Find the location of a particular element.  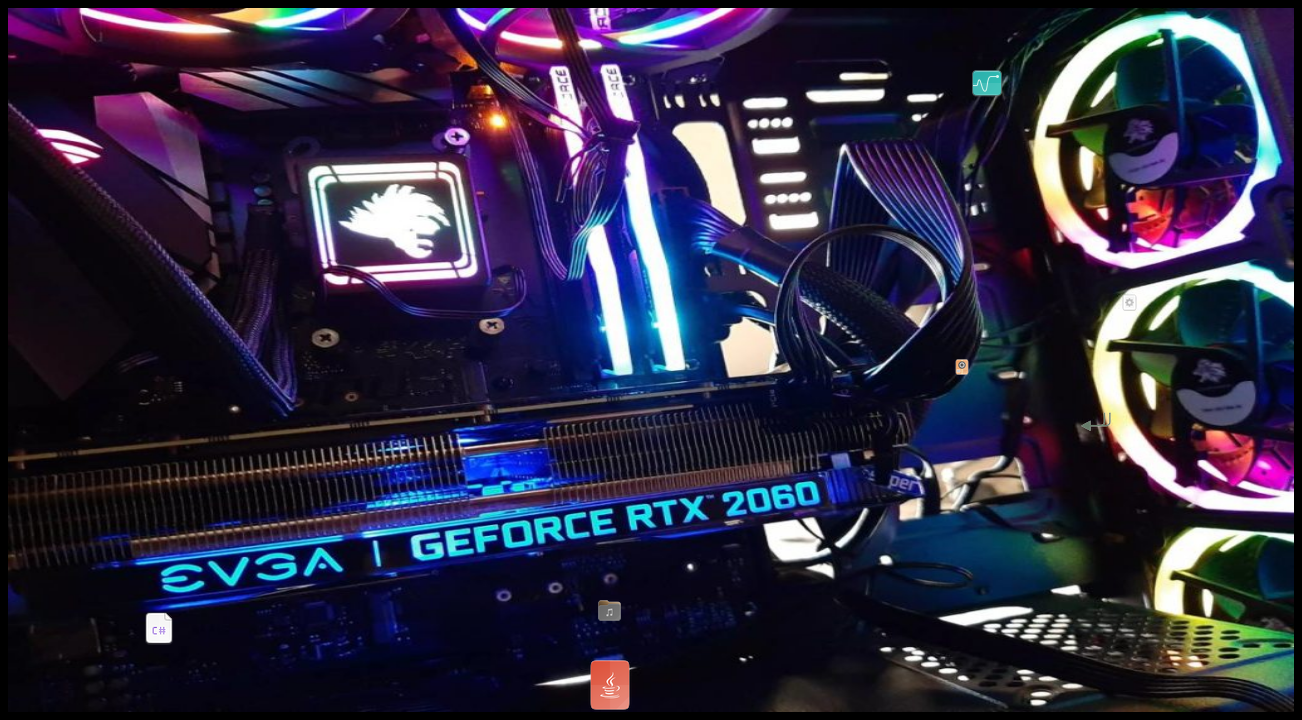

open your music folder is located at coordinates (609, 610).